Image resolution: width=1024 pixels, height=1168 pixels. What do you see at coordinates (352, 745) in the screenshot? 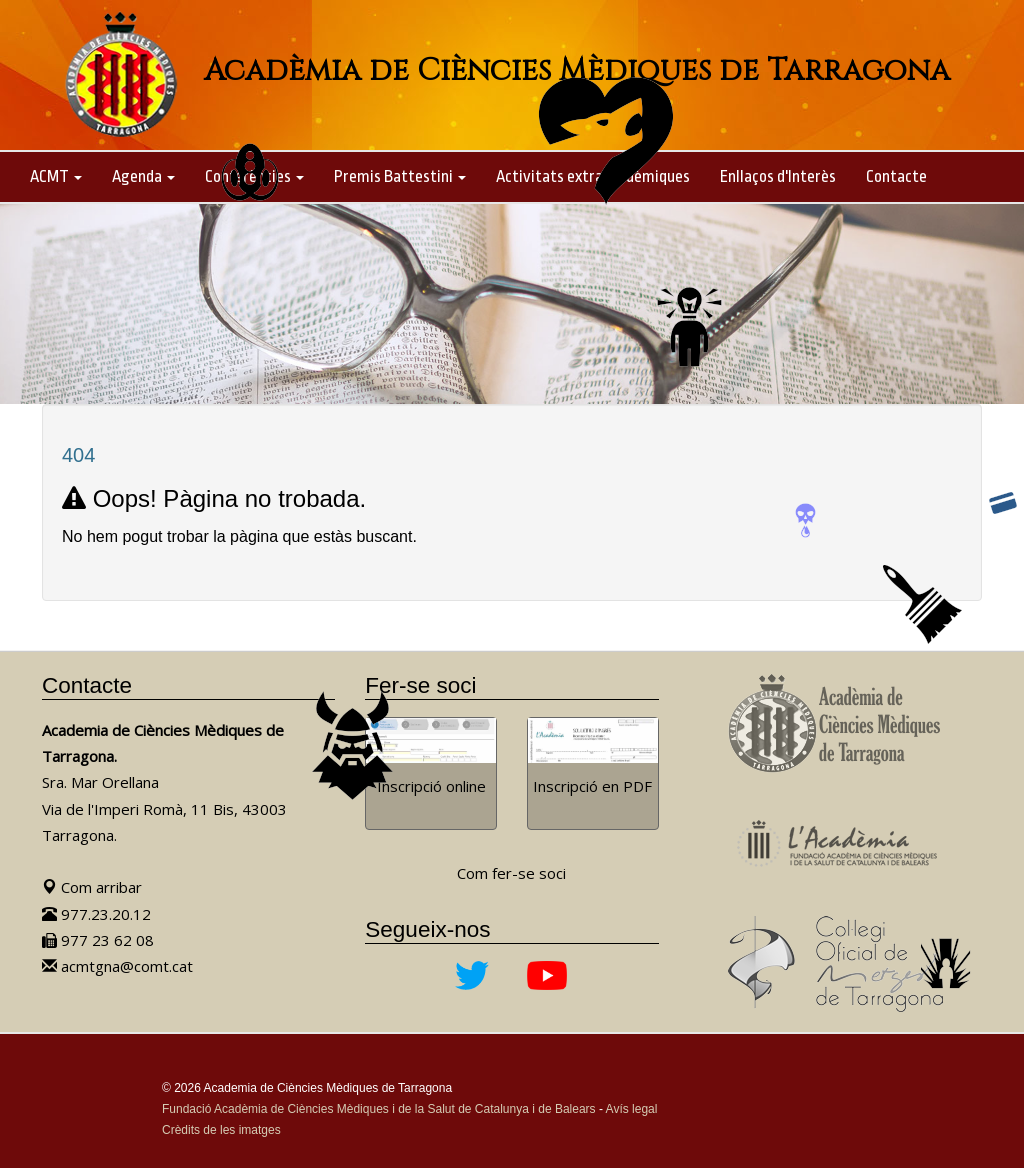
I see `select dwarf character class` at bounding box center [352, 745].